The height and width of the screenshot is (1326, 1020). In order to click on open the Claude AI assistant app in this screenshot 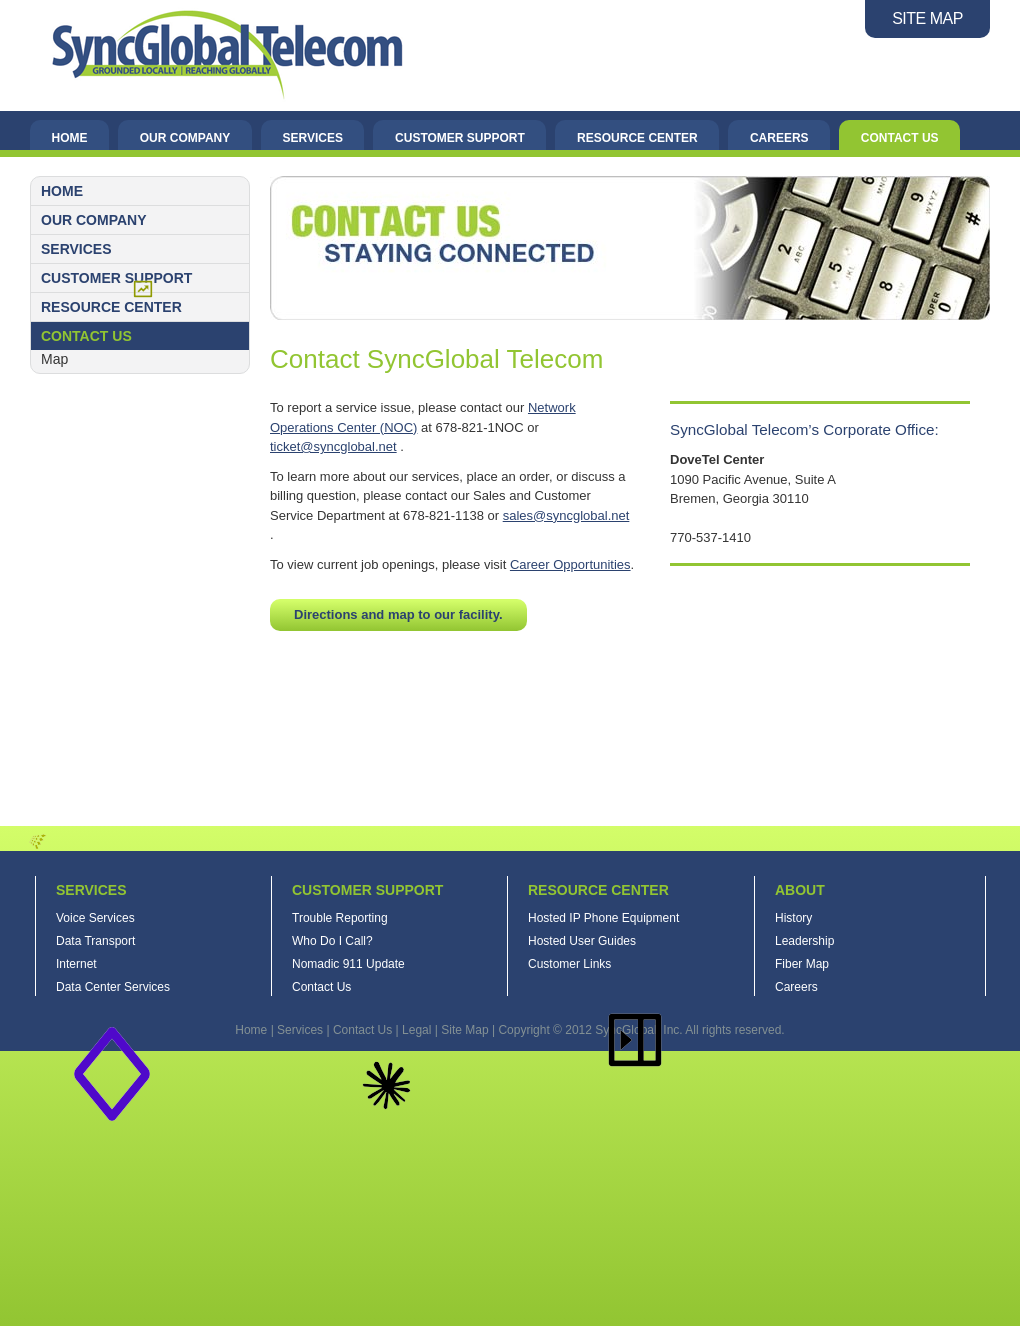, I will do `click(386, 1085)`.